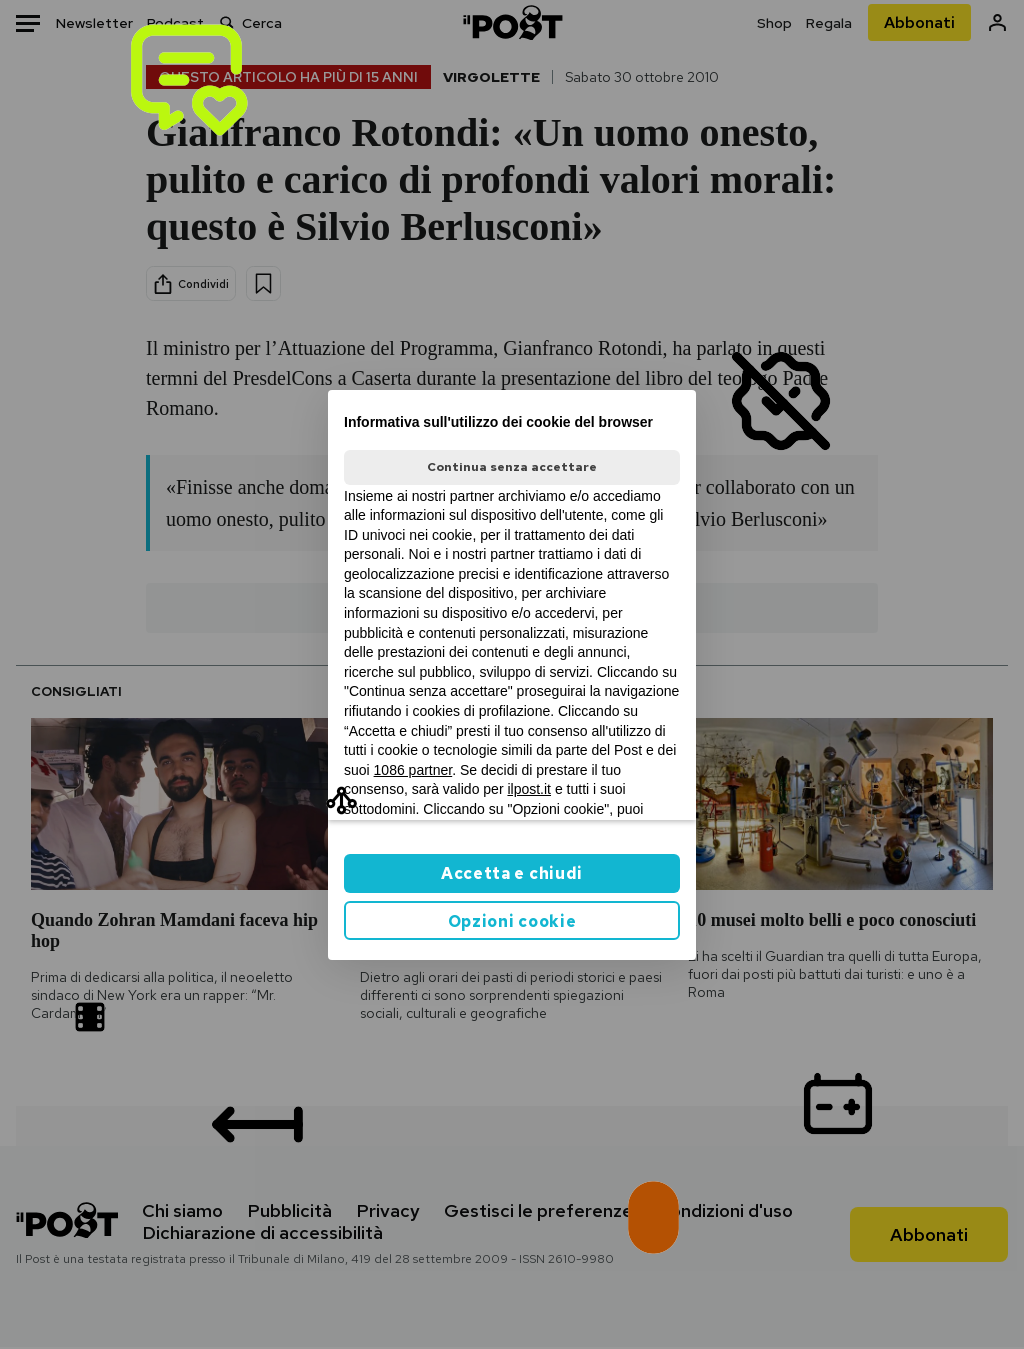 Image resolution: width=1024 pixels, height=1349 pixels. What do you see at coordinates (186, 74) in the screenshot?
I see `view liked or favorited messages` at bounding box center [186, 74].